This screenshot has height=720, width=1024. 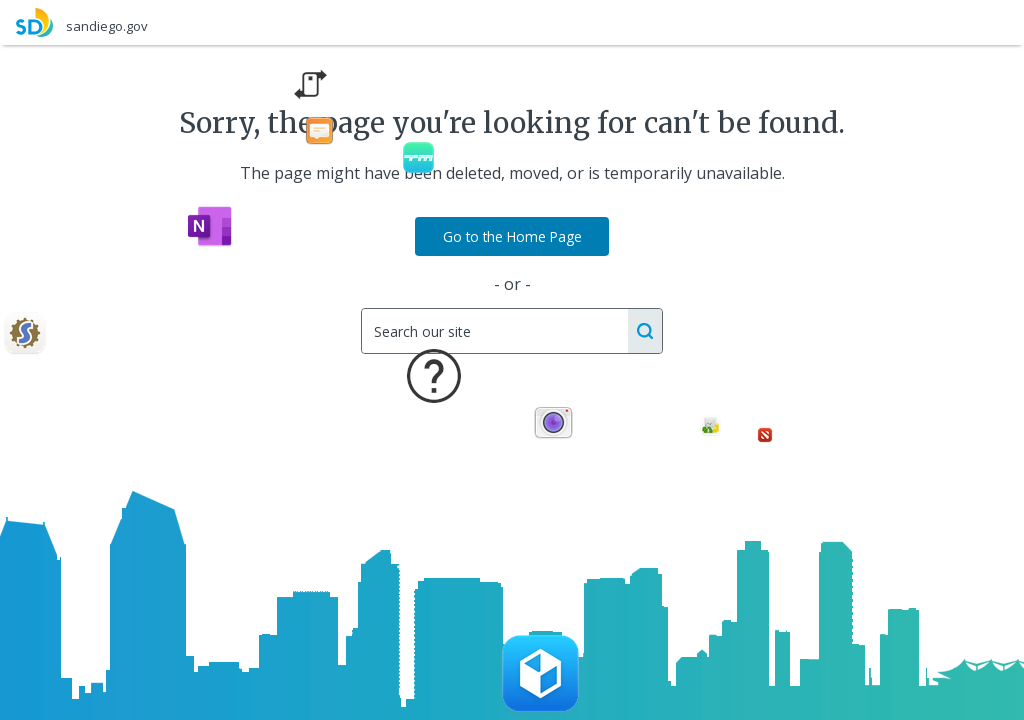 I want to click on open the camera app, so click(x=553, y=422).